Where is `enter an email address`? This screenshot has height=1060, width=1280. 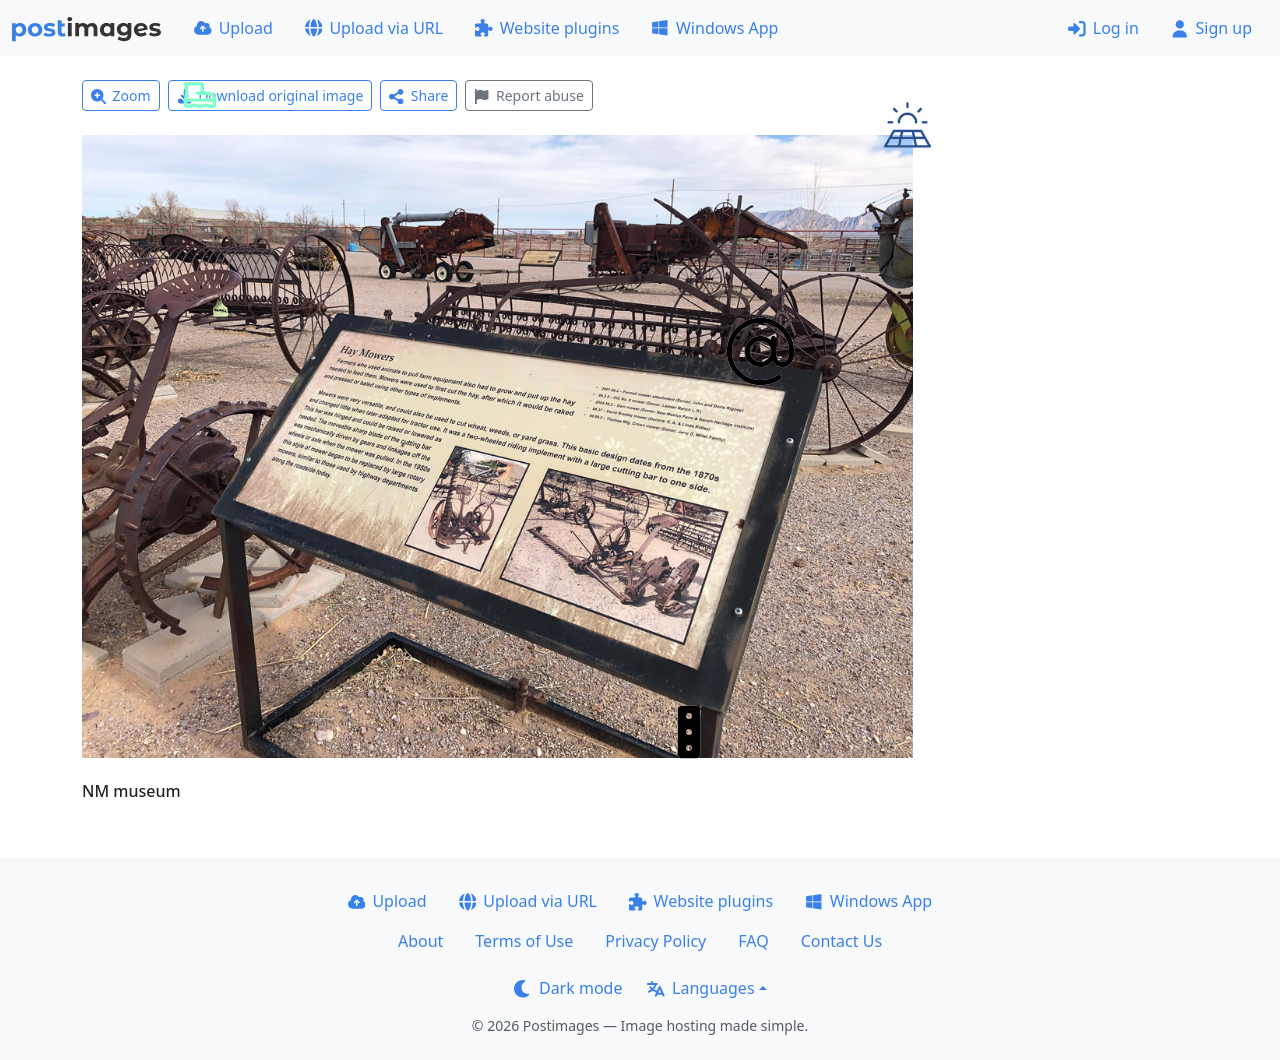
enter an email address is located at coordinates (760, 351).